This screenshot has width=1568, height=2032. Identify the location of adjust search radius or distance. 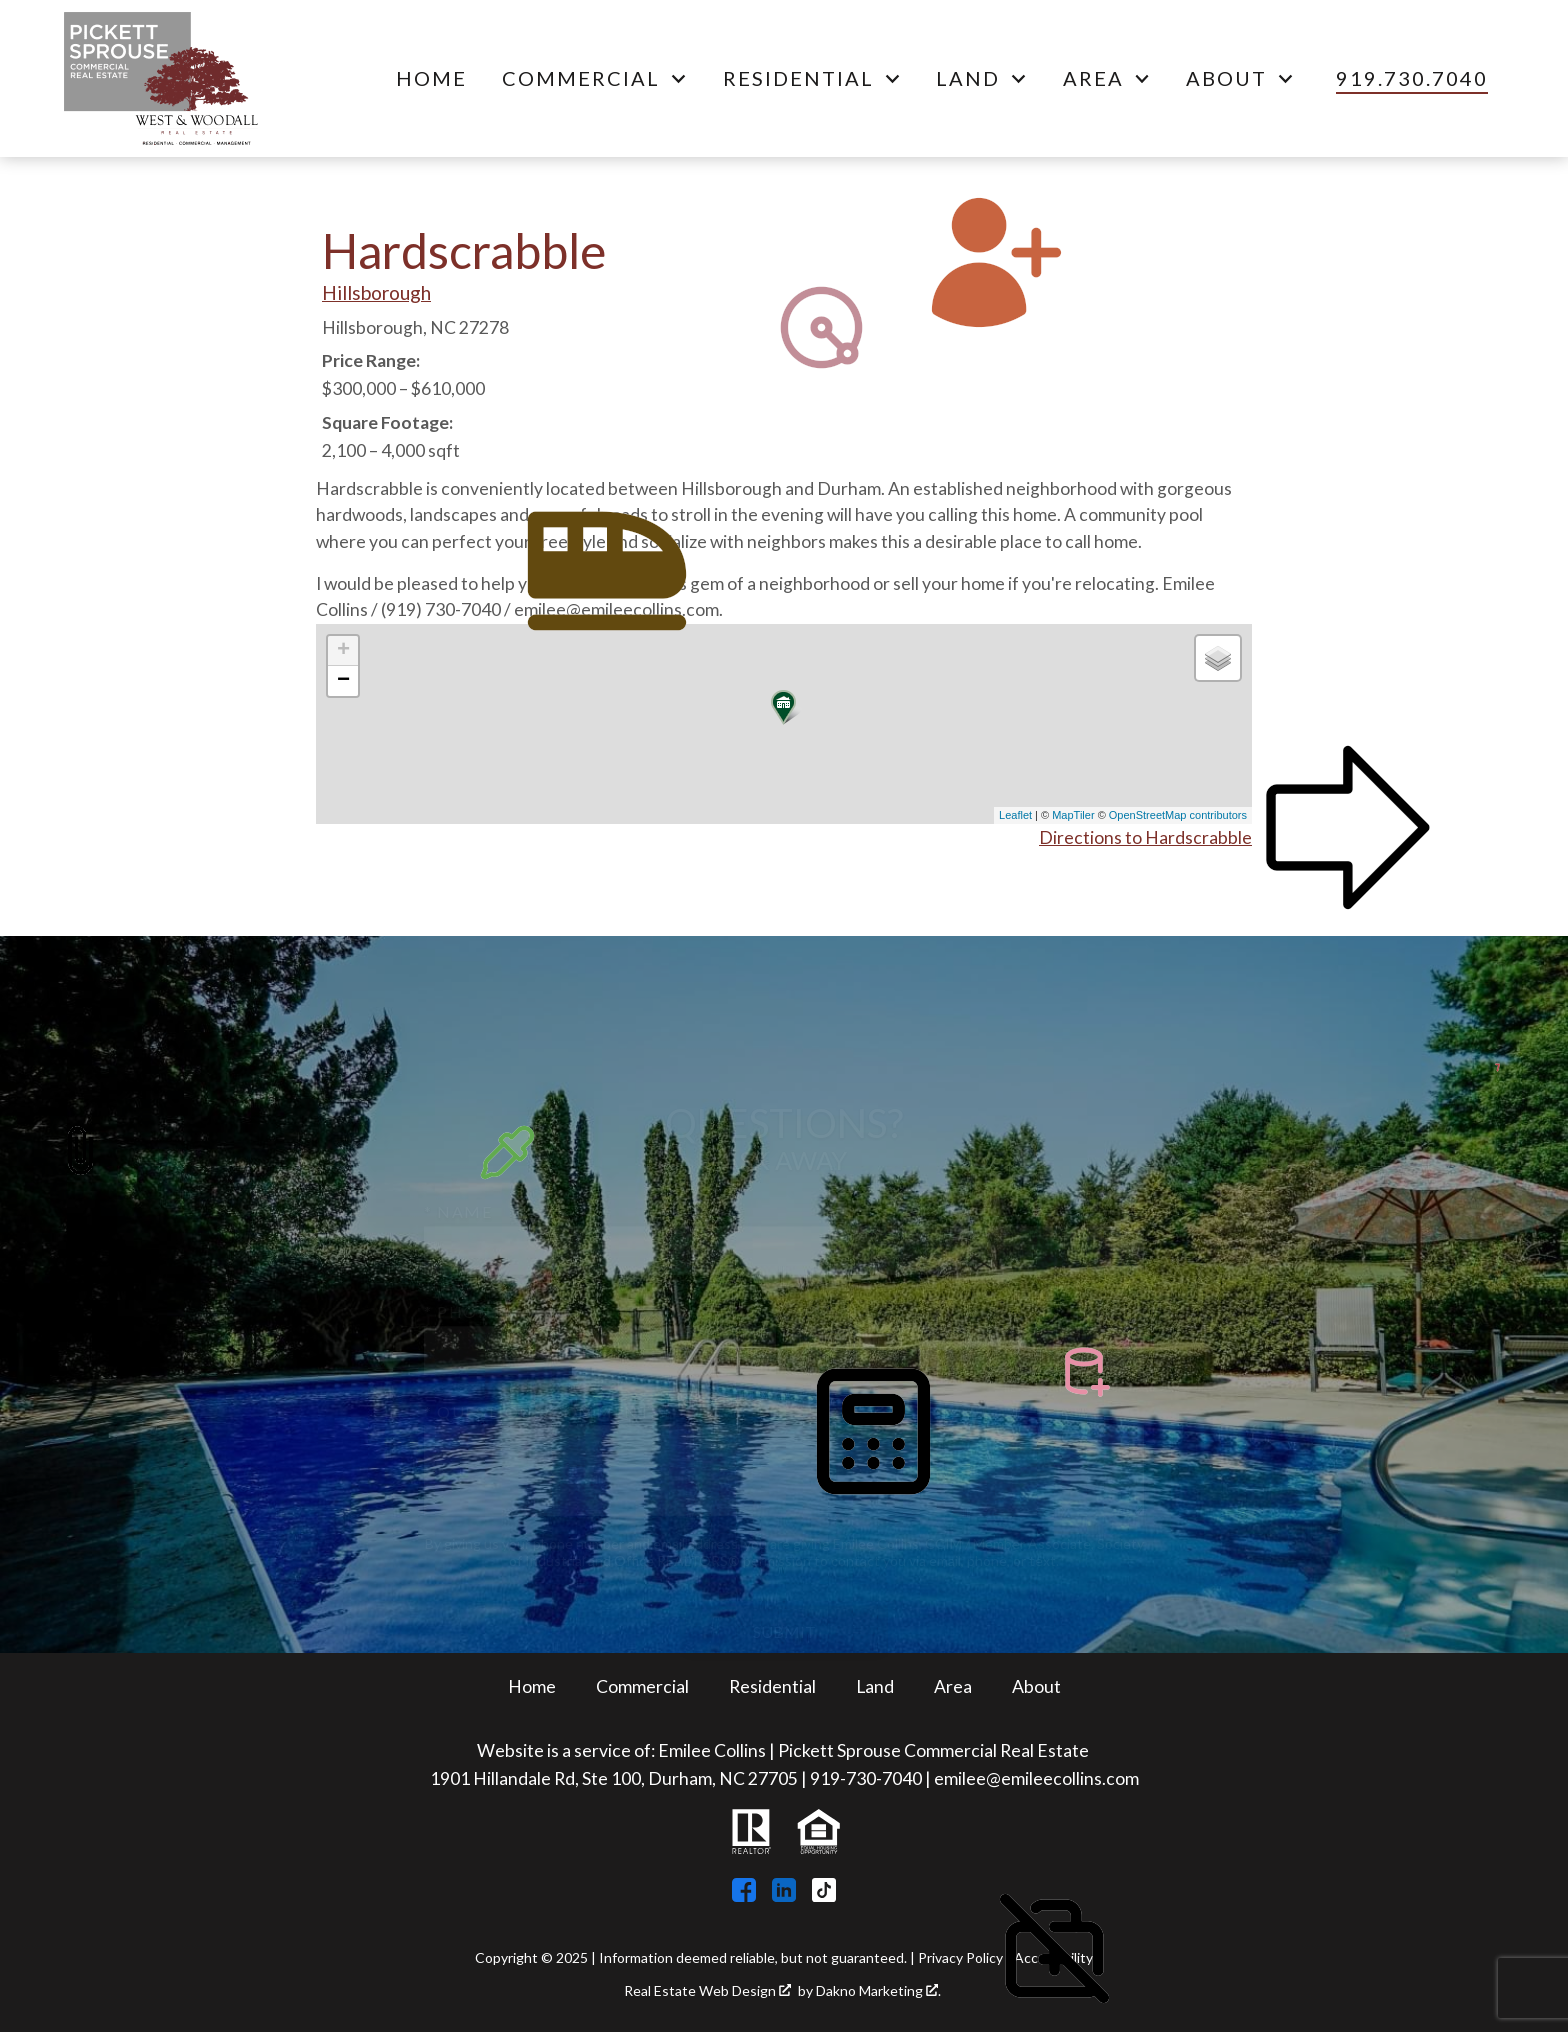
(821, 327).